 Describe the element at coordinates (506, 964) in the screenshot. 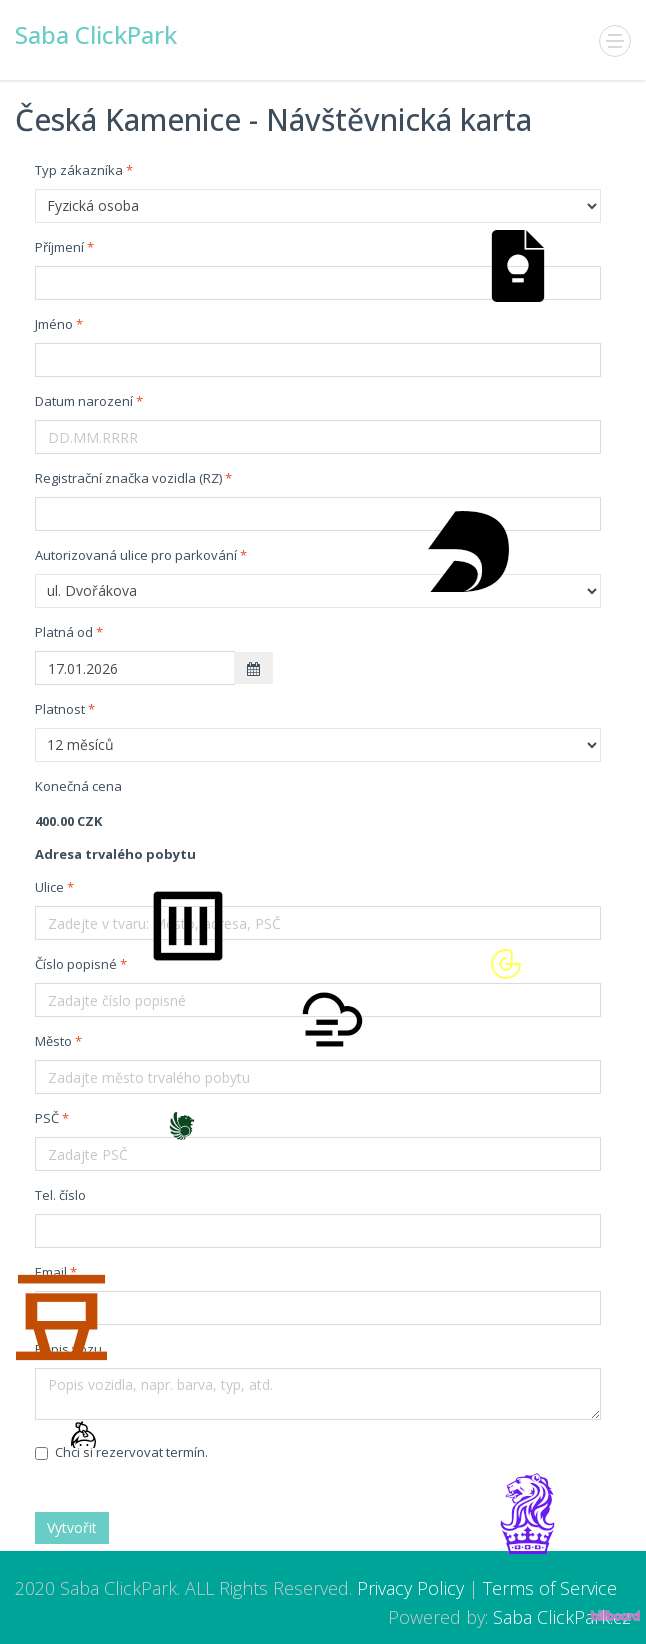

I see `visit the Game Developer website` at that location.